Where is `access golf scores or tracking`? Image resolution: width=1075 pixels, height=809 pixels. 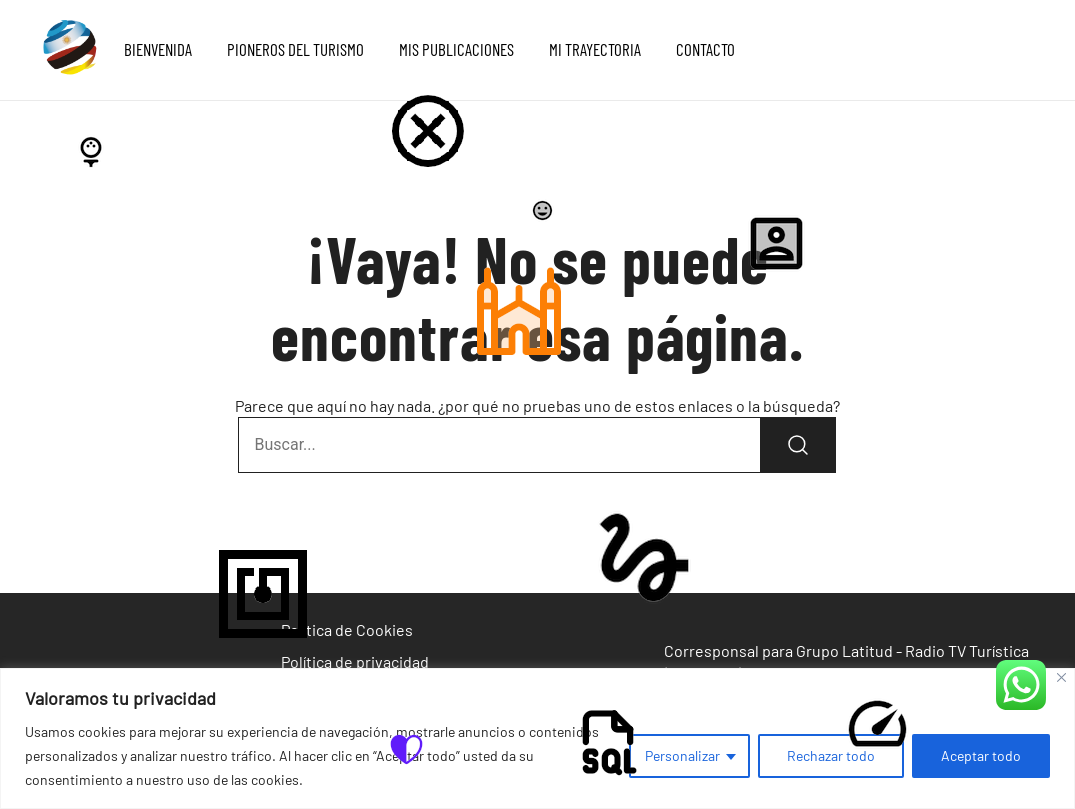
access golf scores or tracking is located at coordinates (91, 152).